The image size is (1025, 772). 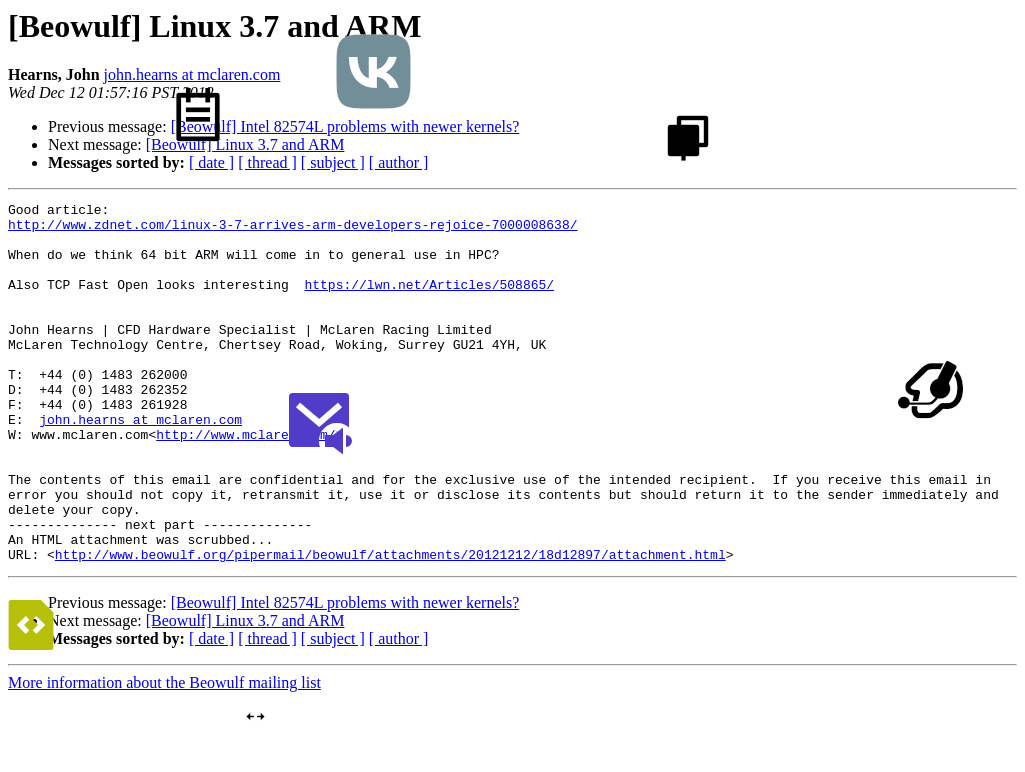 What do you see at coordinates (255, 716) in the screenshot?
I see `expand content horizontally` at bounding box center [255, 716].